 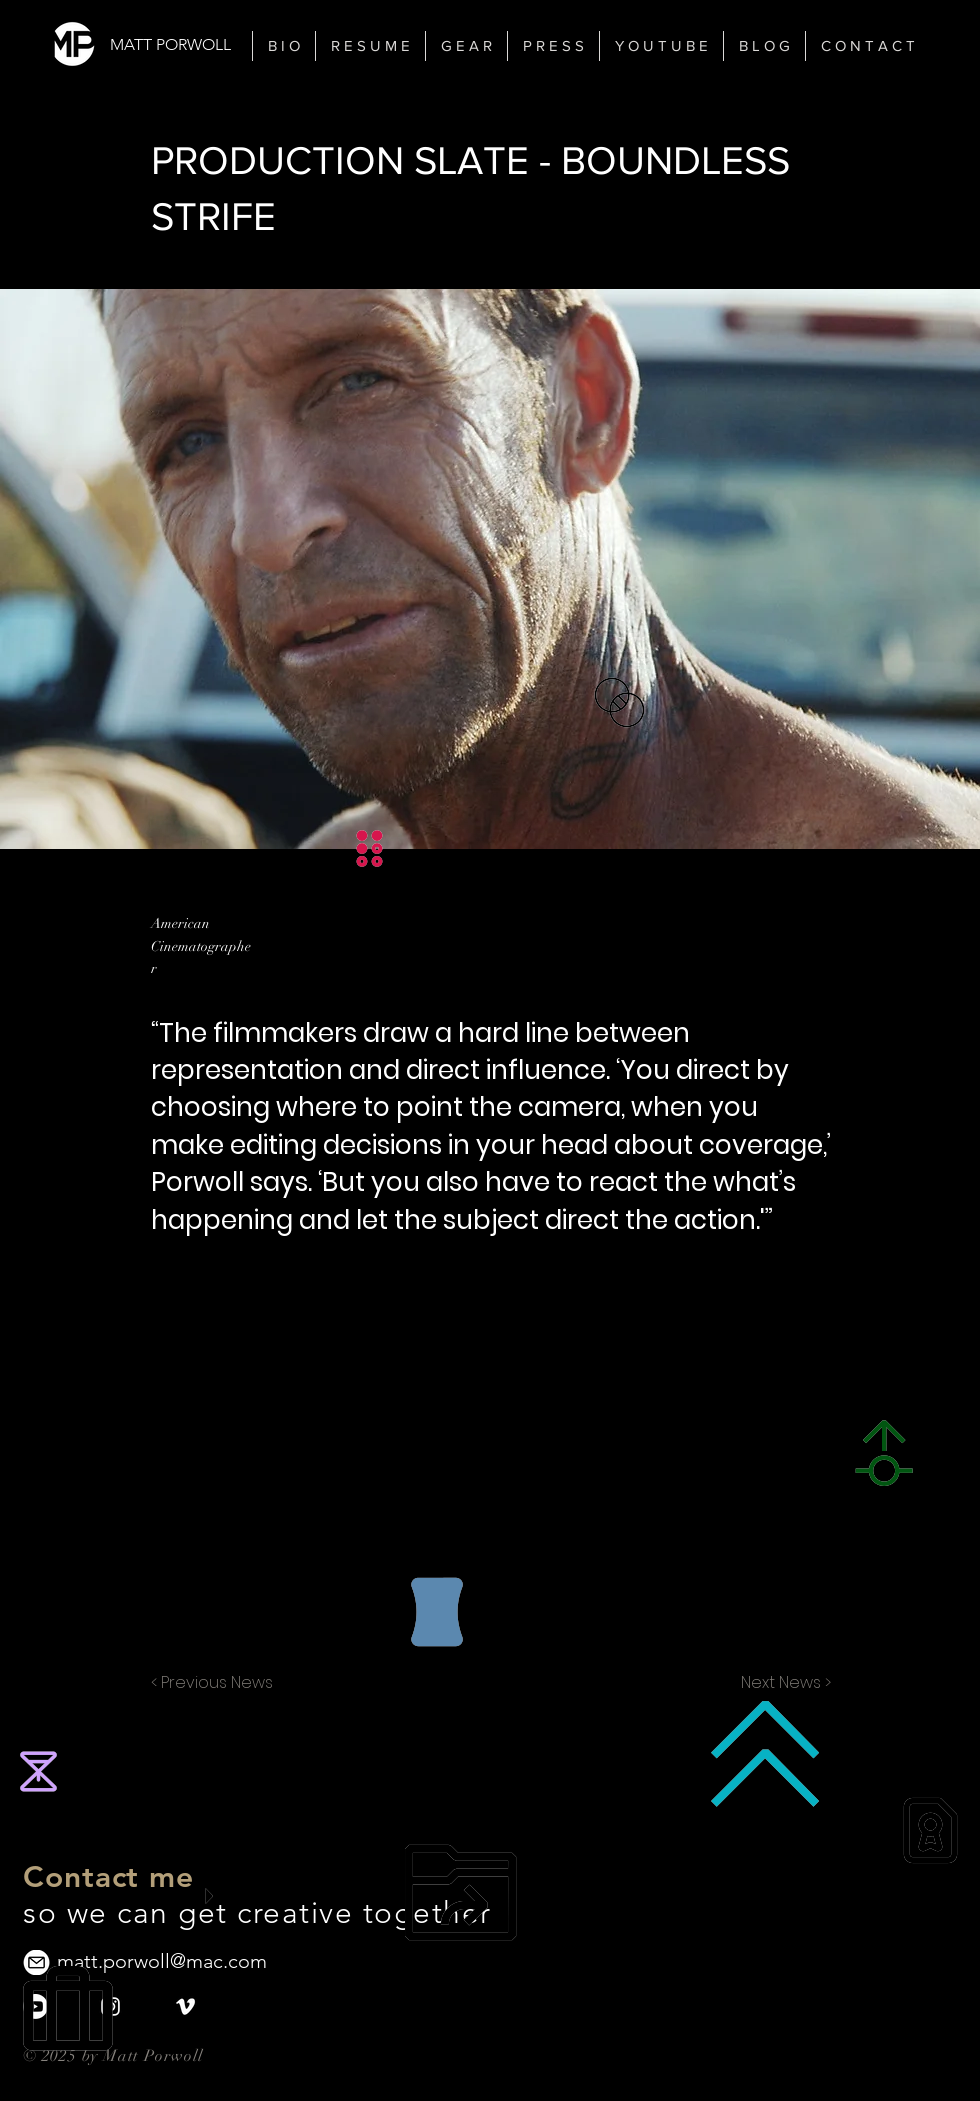 What do you see at coordinates (619, 702) in the screenshot?
I see `apply intersect operation to selected shapes` at bounding box center [619, 702].